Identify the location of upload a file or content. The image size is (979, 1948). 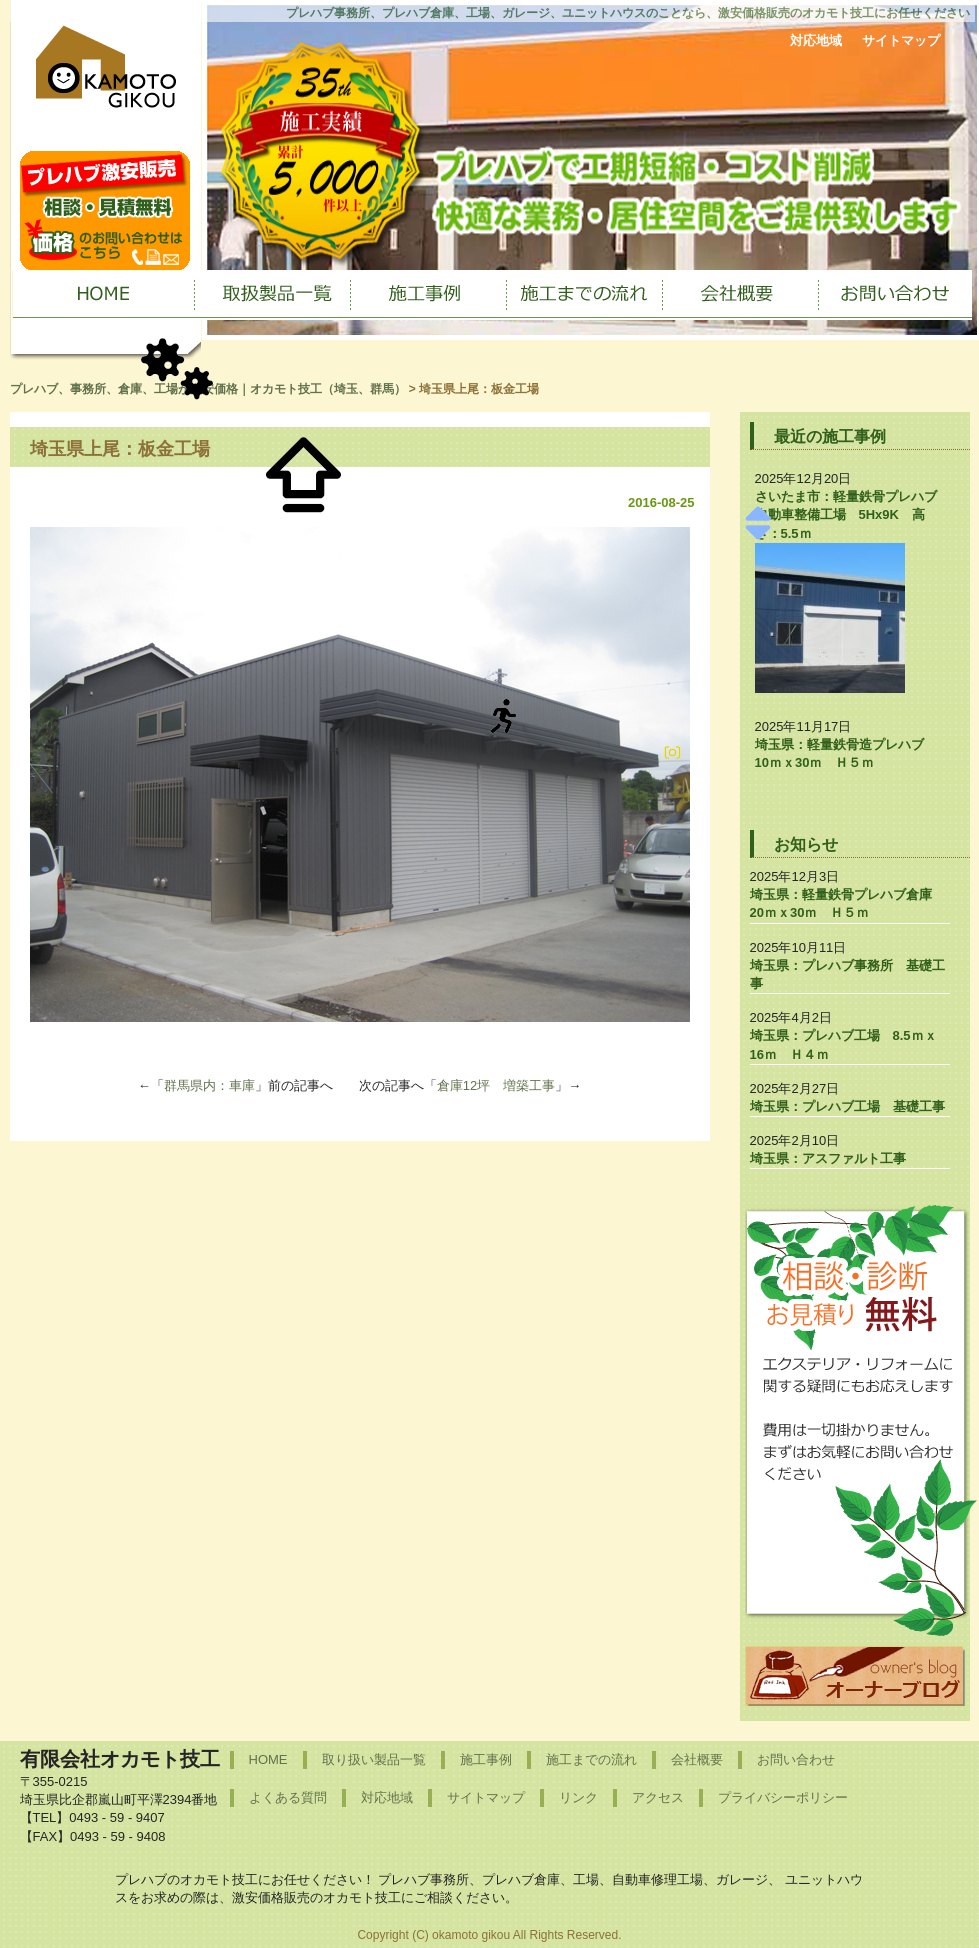
(303, 477).